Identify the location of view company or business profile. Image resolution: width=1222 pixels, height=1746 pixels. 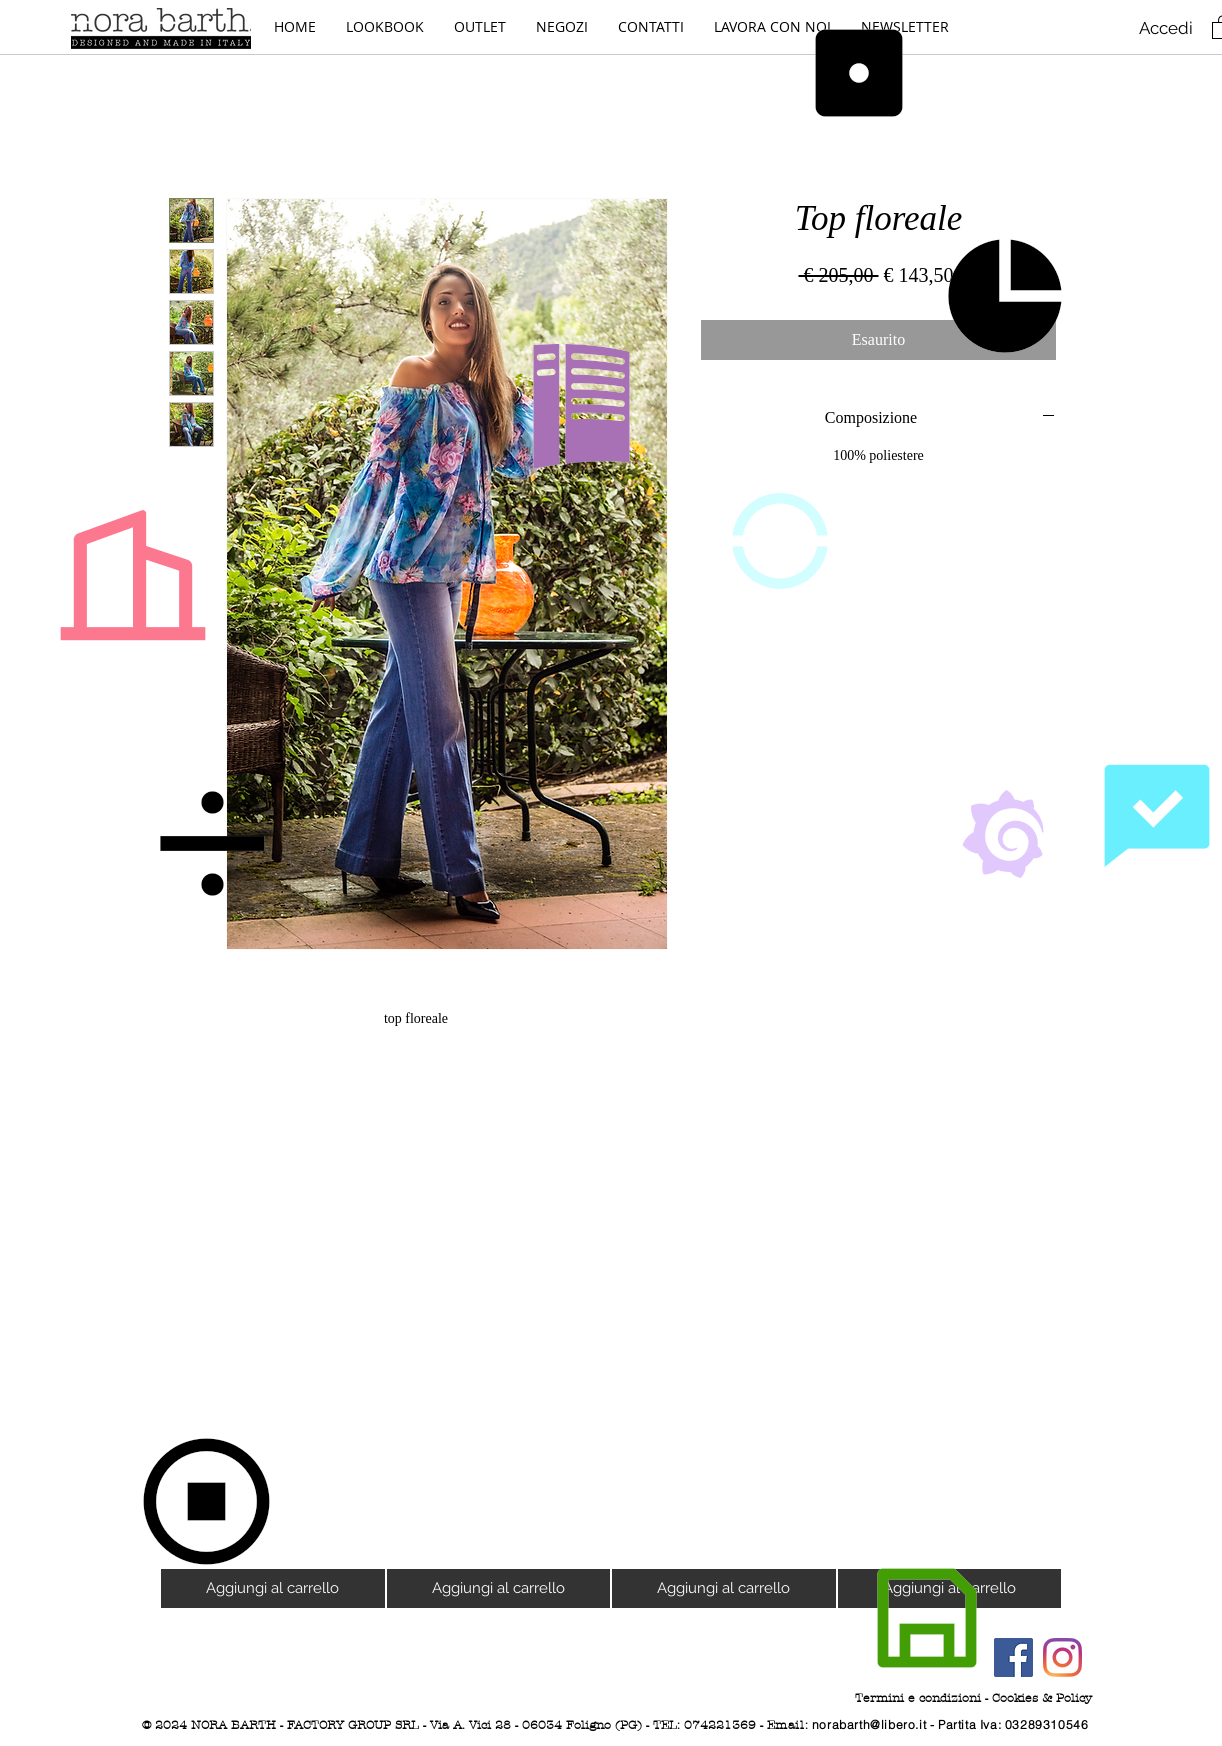
(133, 581).